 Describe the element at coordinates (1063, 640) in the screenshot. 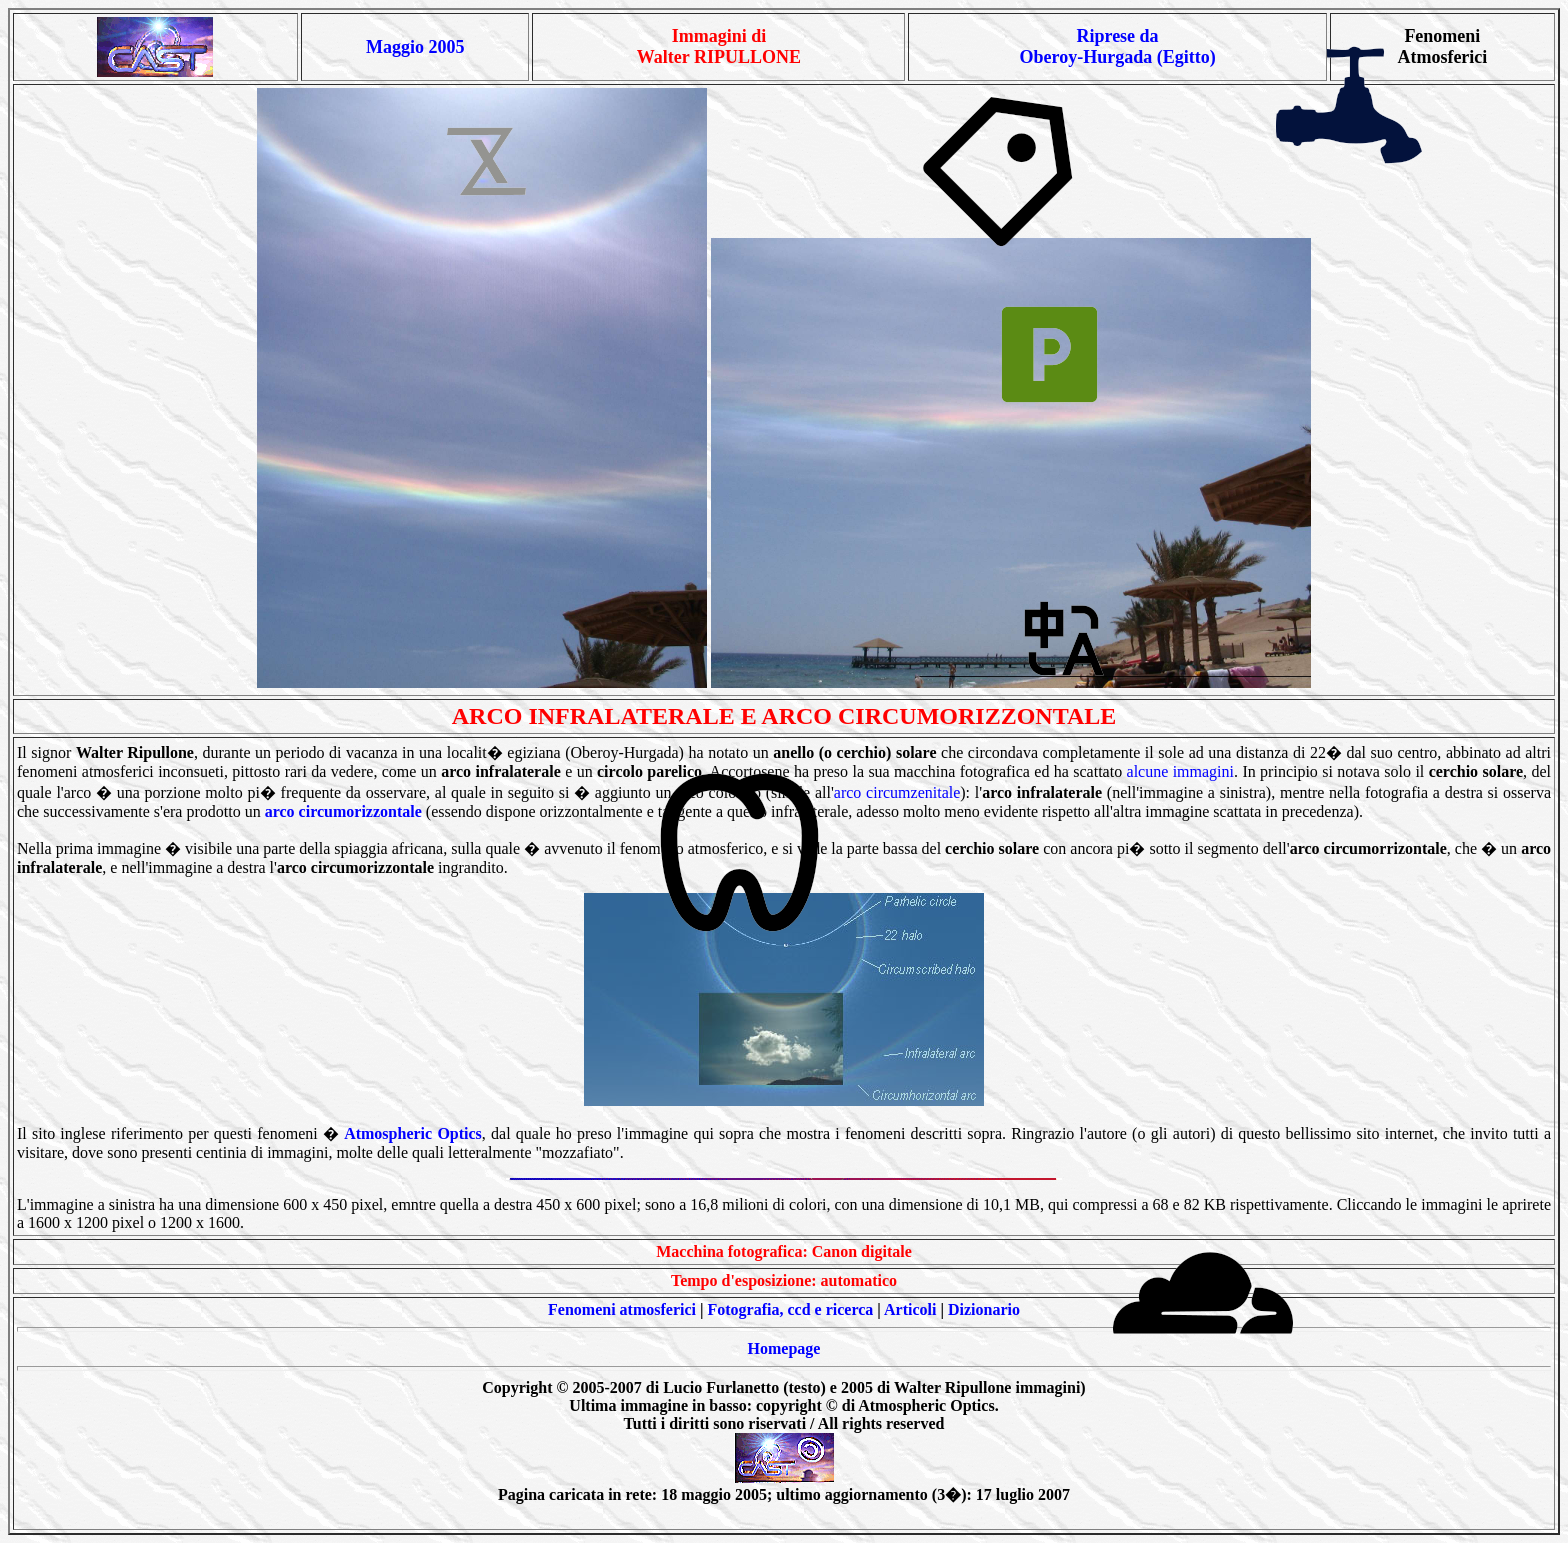

I see `translate text to another language` at that location.